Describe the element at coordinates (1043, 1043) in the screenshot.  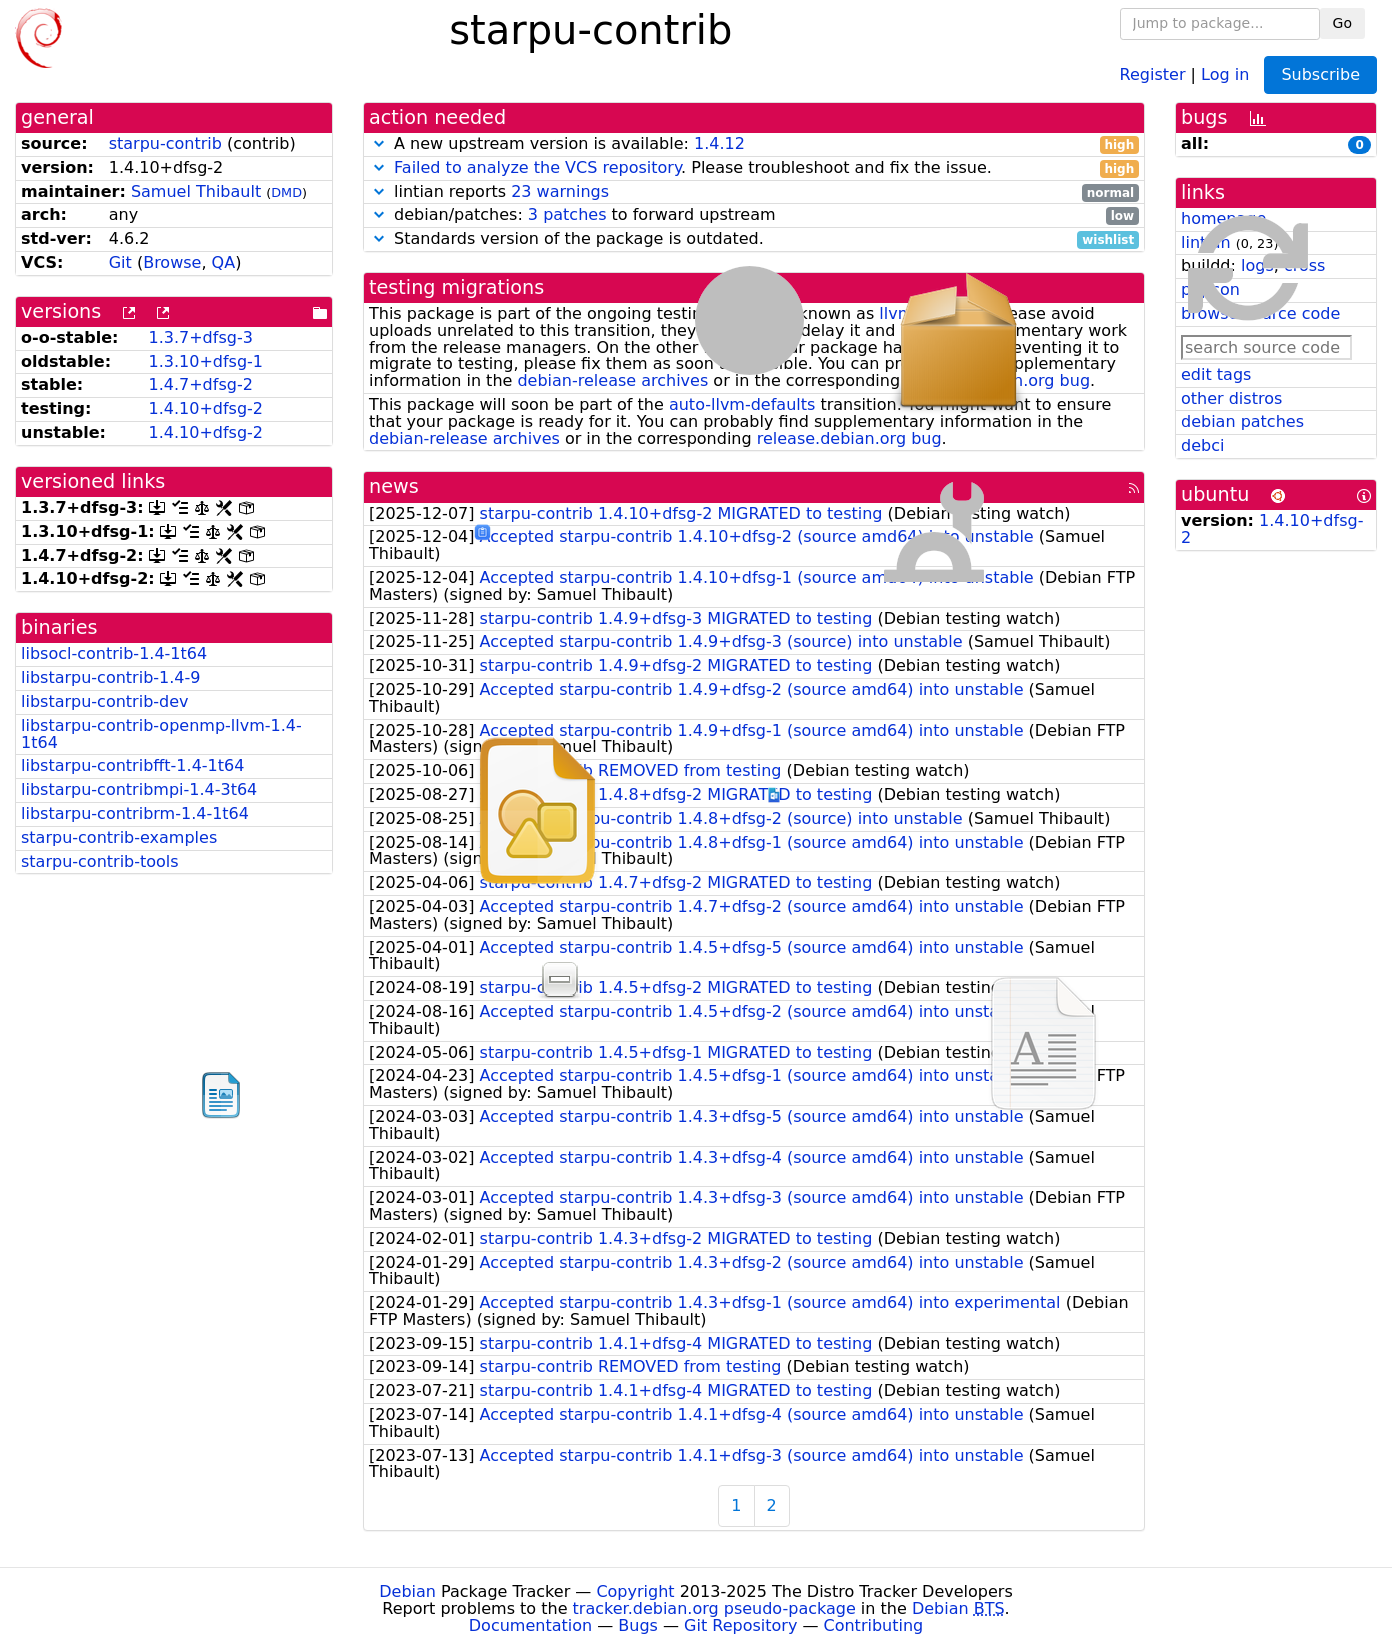
I see `a rich text or formatted document file` at that location.